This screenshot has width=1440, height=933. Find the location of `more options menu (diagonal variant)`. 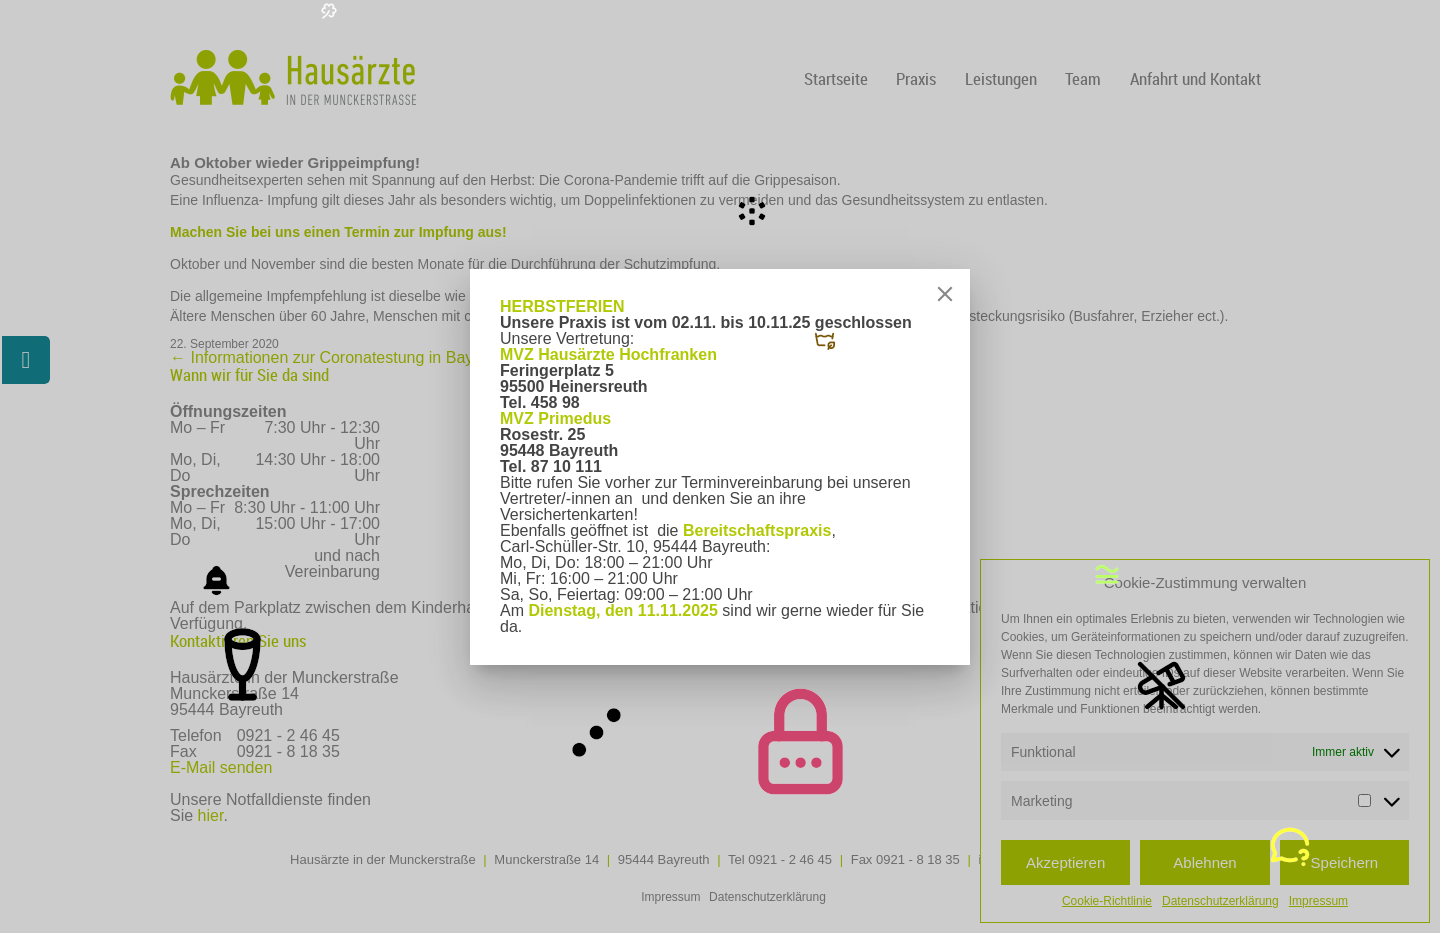

more options menu (diagonal variant) is located at coordinates (596, 732).